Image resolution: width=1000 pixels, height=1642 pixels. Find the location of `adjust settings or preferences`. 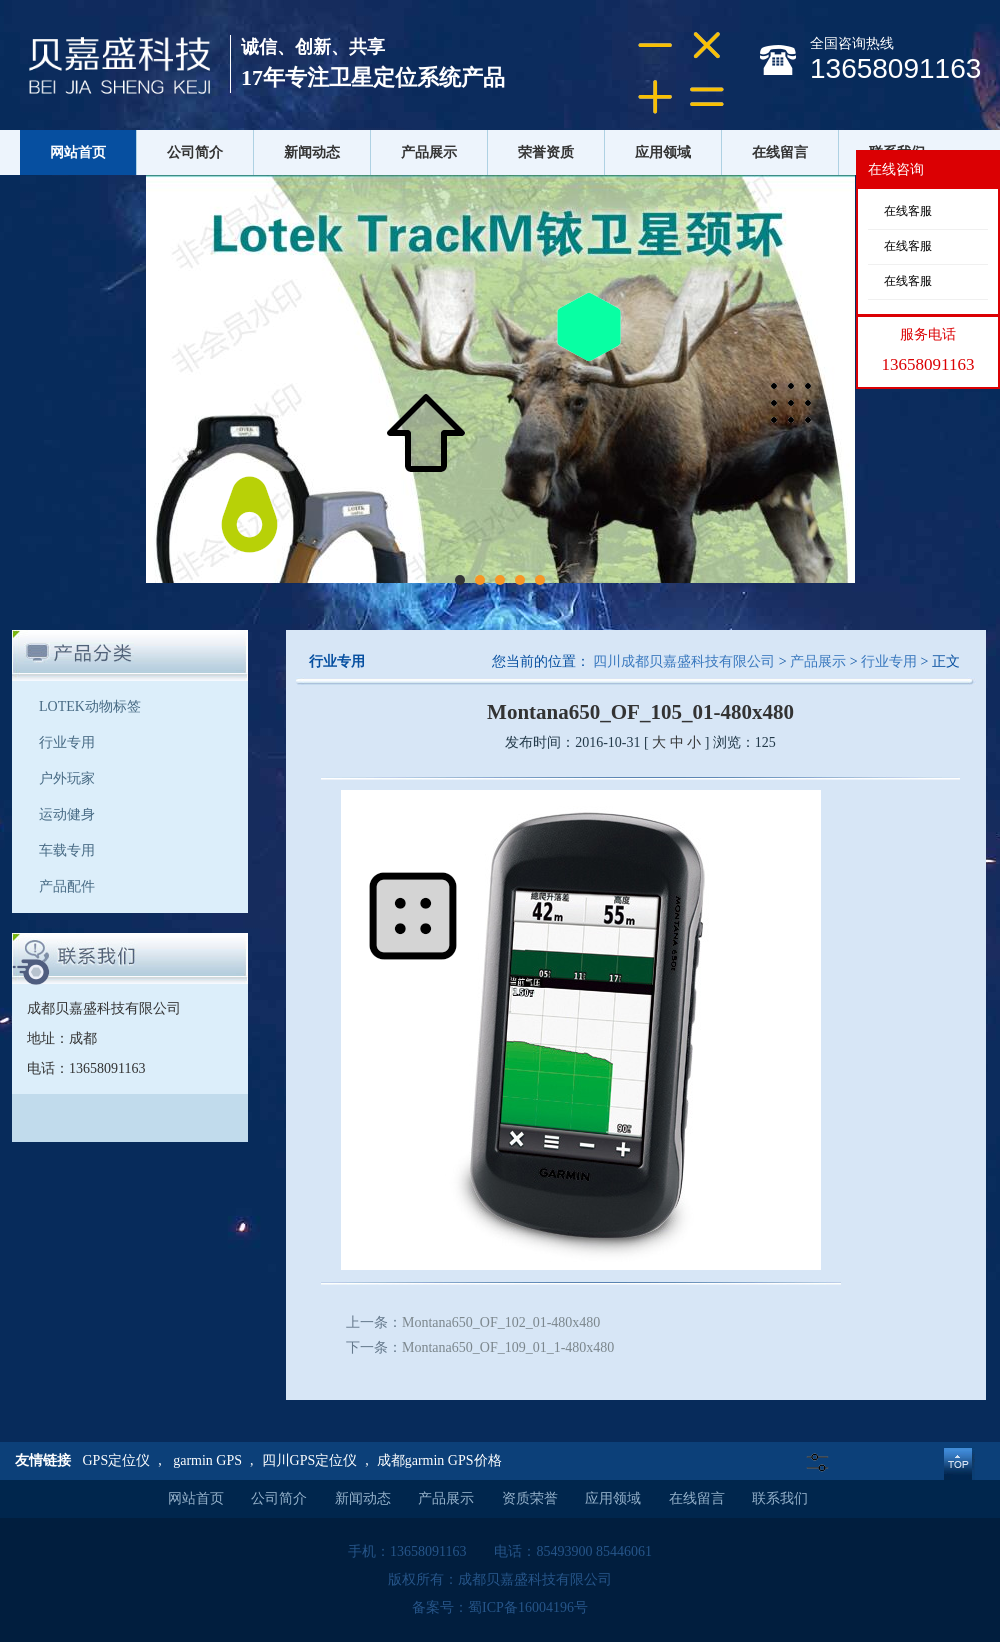

adjust settings or preferences is located at coordinates (817, 1462).